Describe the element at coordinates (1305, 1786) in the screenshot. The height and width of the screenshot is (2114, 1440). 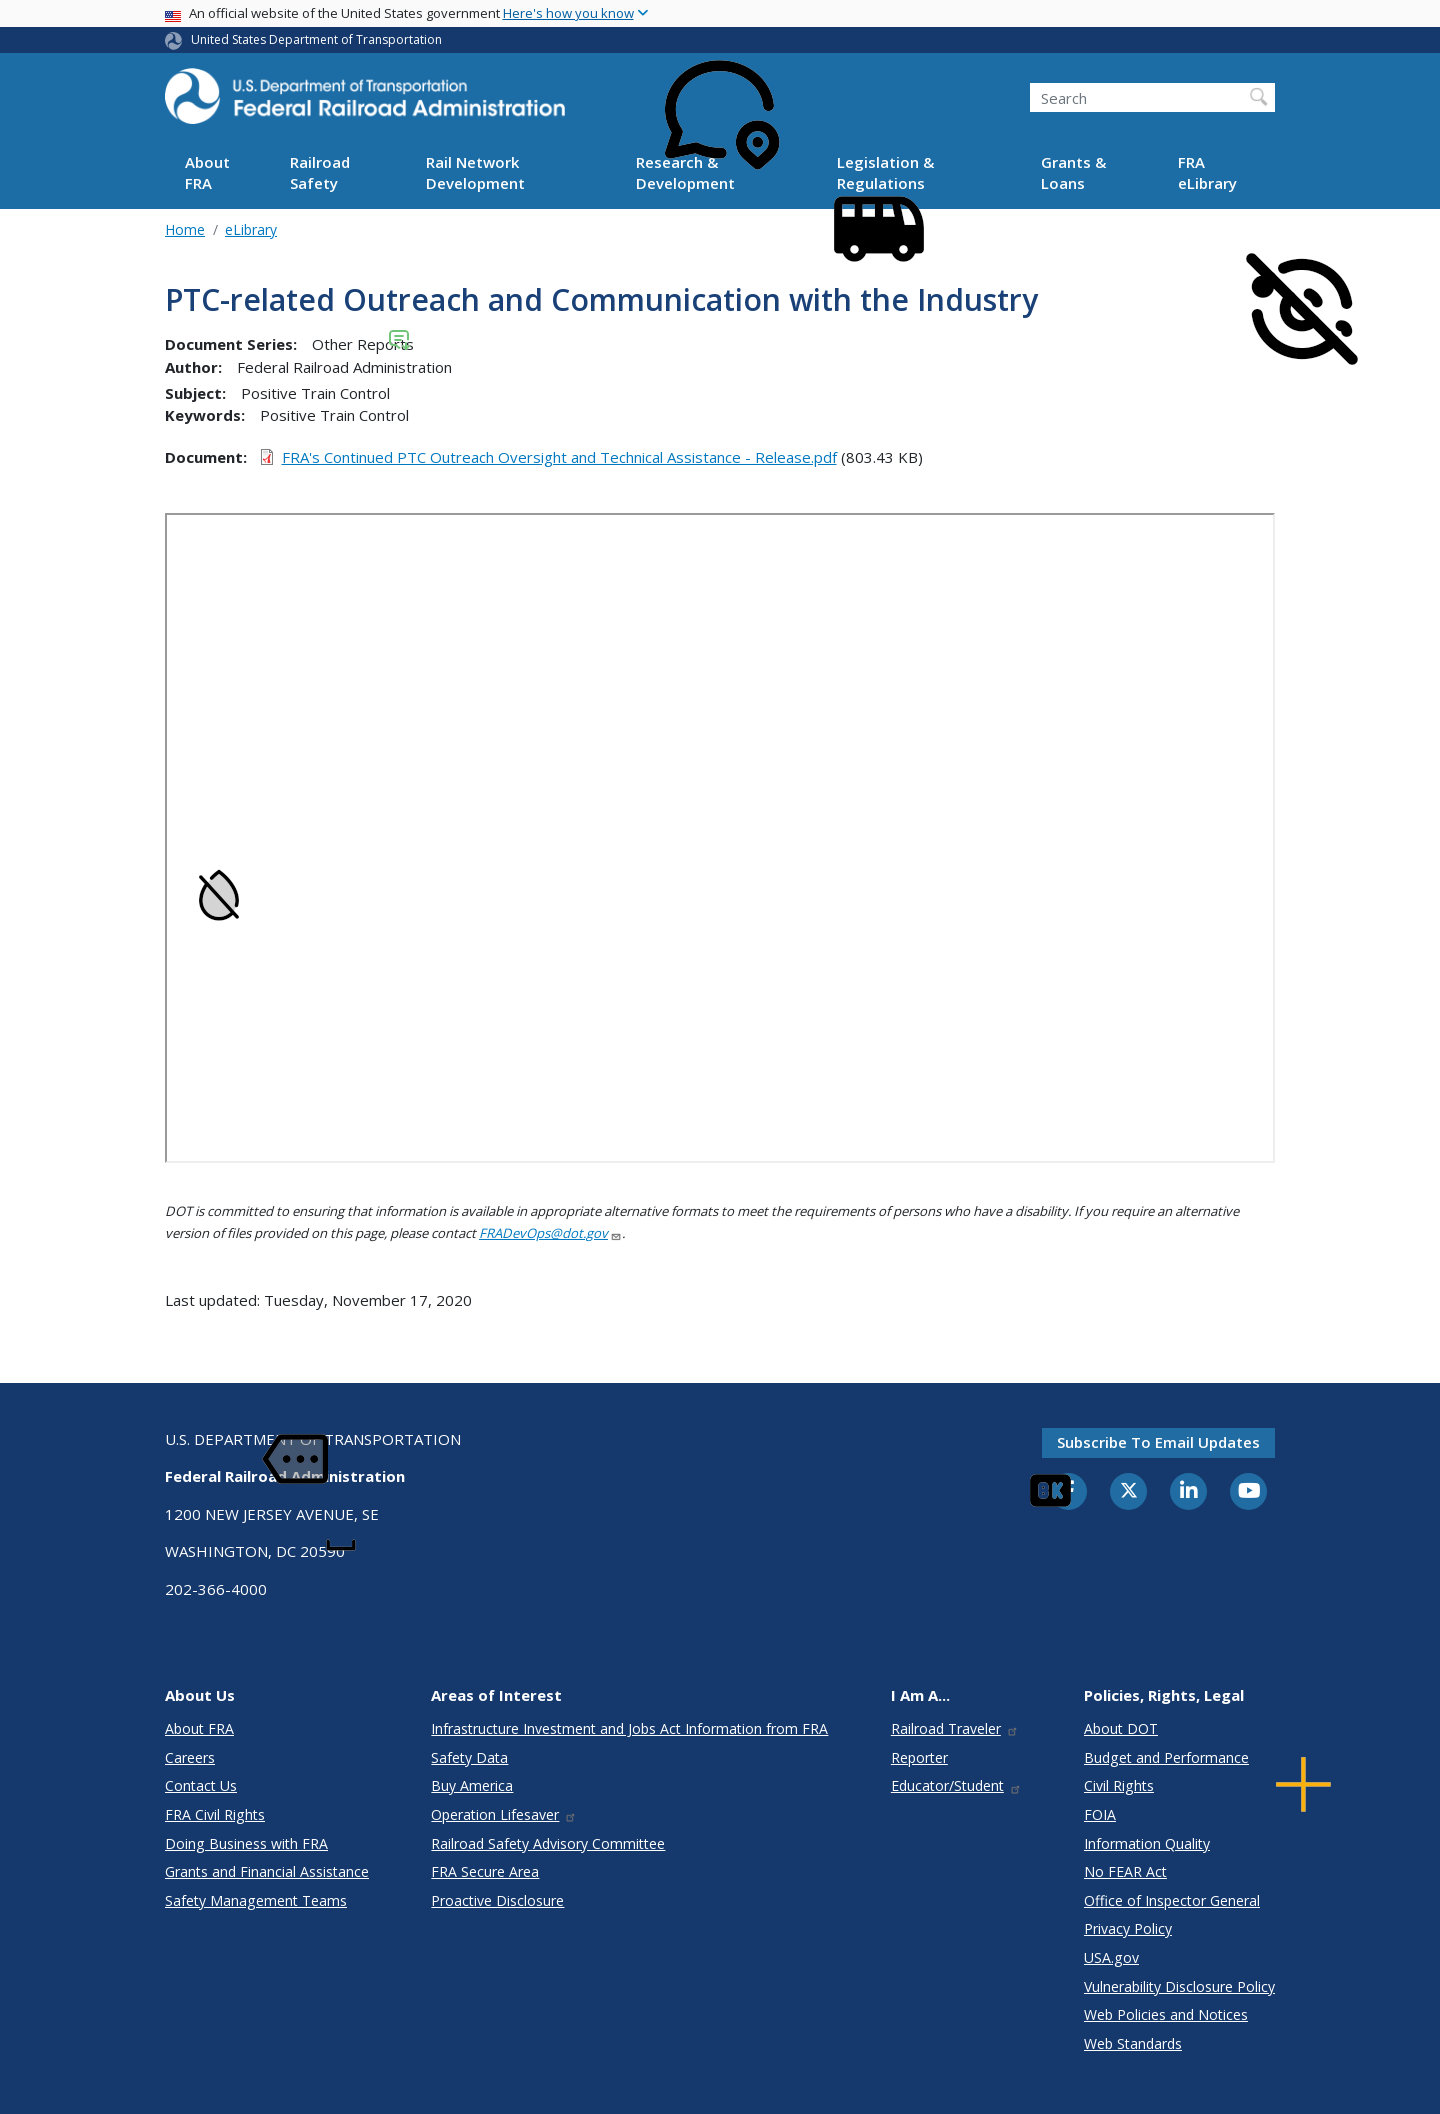
I see `add a new item` at that location.